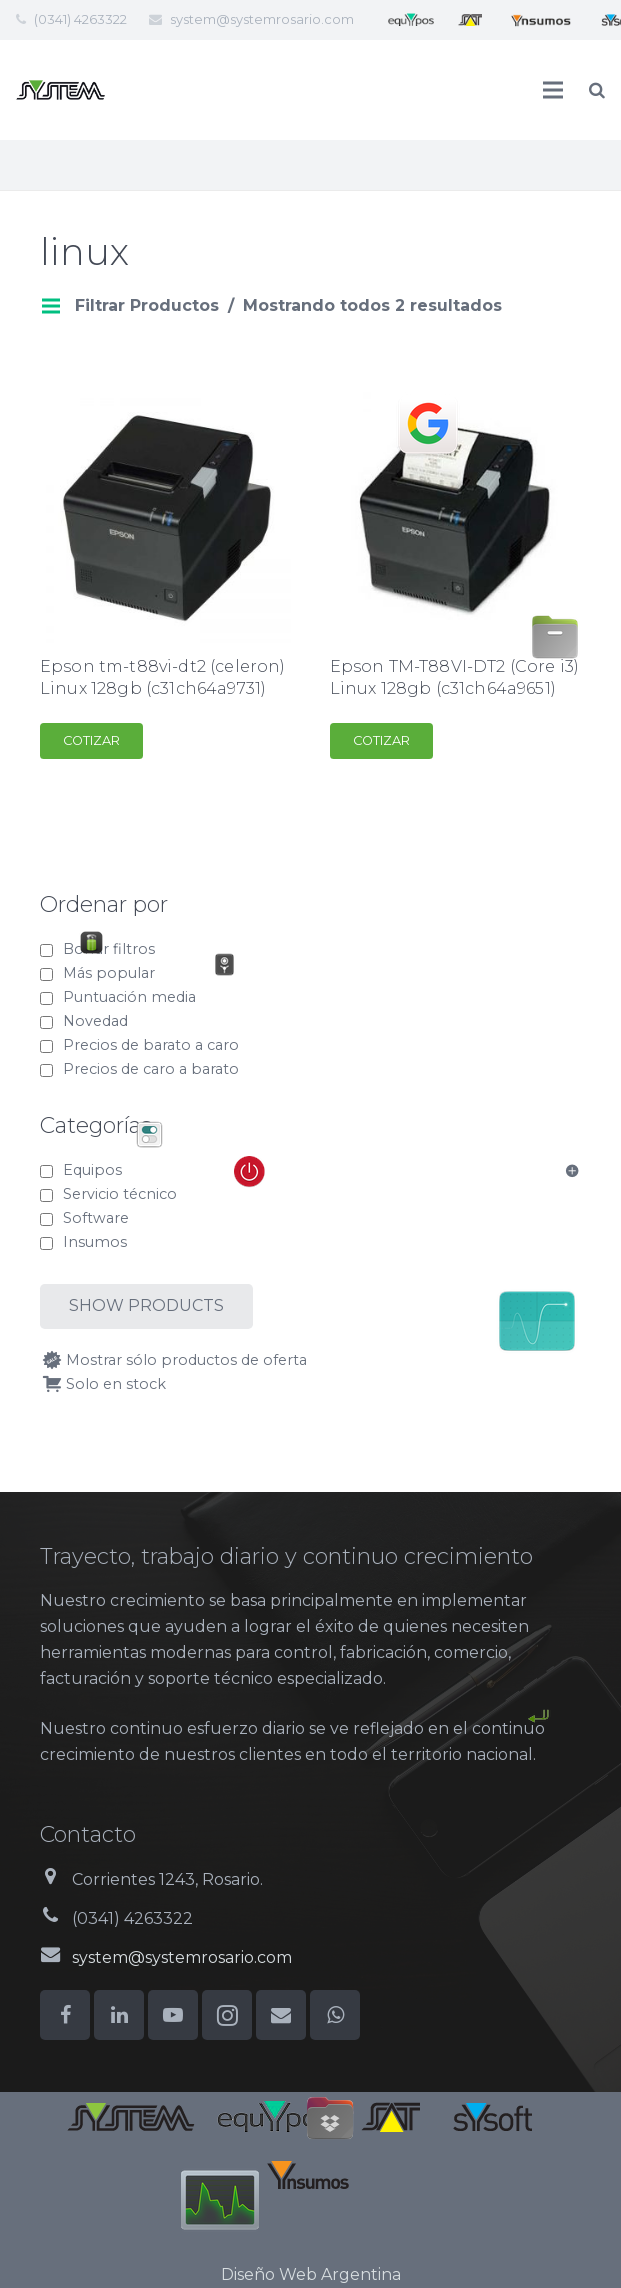 This screenshot has height=2288, width=621. I want to click on shut down or power off the system, so click(250, 1172).